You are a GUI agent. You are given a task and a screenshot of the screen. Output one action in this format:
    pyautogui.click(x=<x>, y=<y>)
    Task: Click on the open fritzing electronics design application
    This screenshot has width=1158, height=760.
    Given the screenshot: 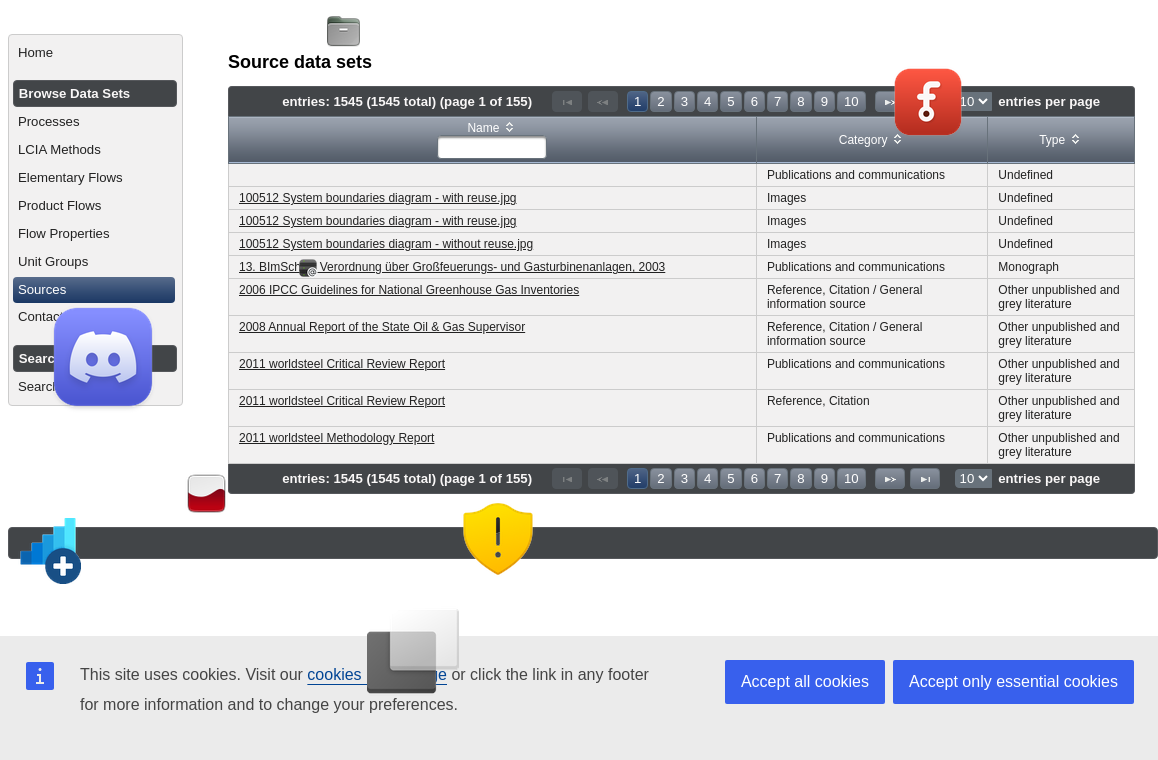 What is the action you would take?
    pyautogui.click(x=928, y=102)
    